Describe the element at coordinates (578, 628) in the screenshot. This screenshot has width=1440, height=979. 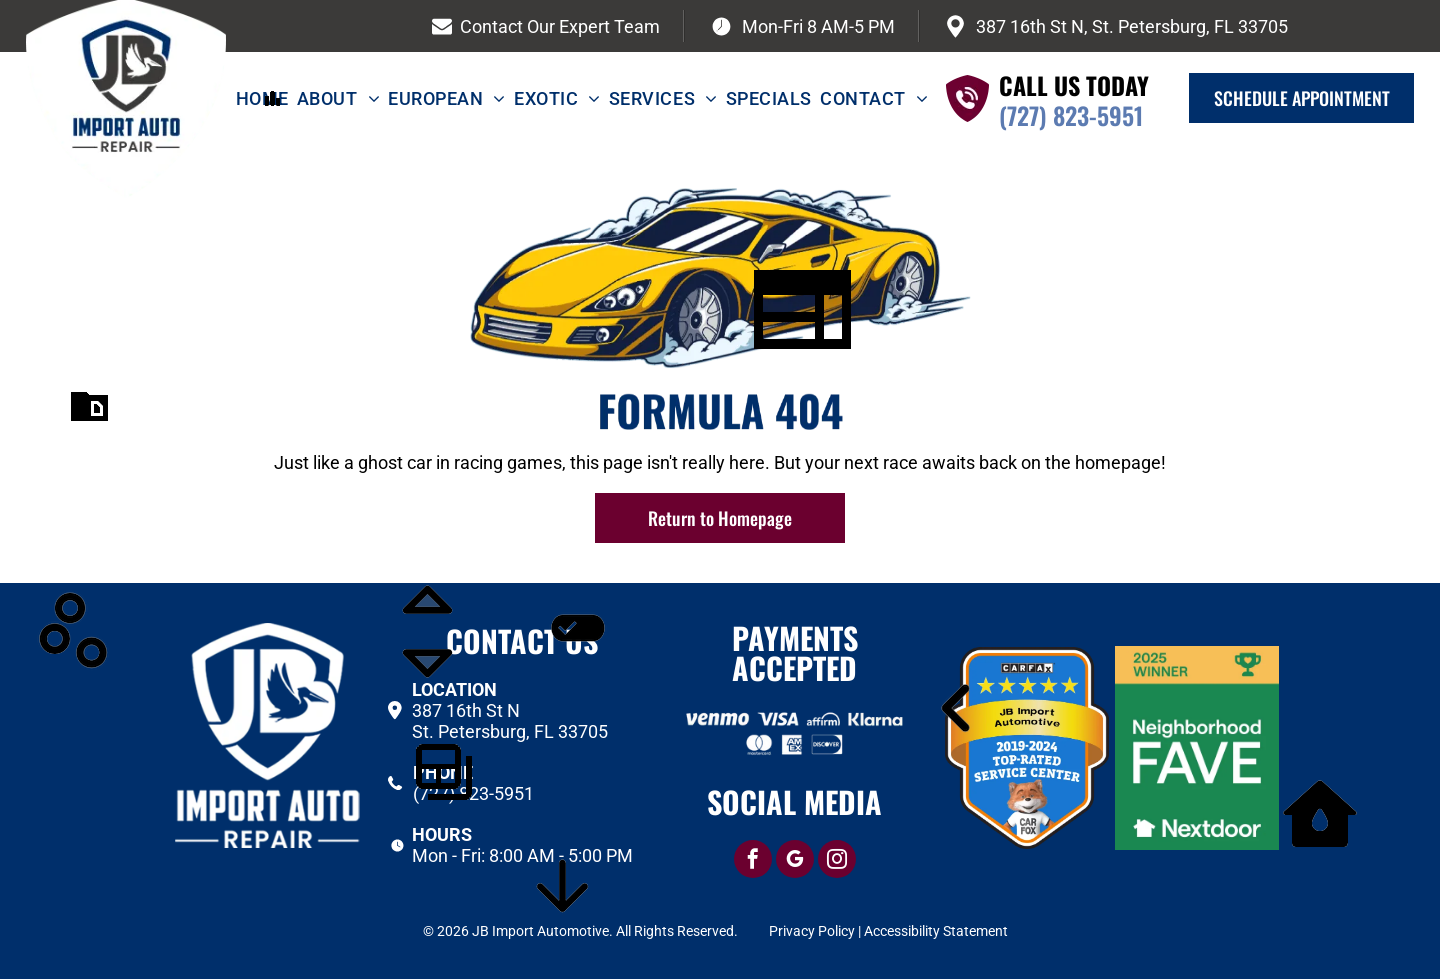
I see `toggle setting enabled or active` at that location.